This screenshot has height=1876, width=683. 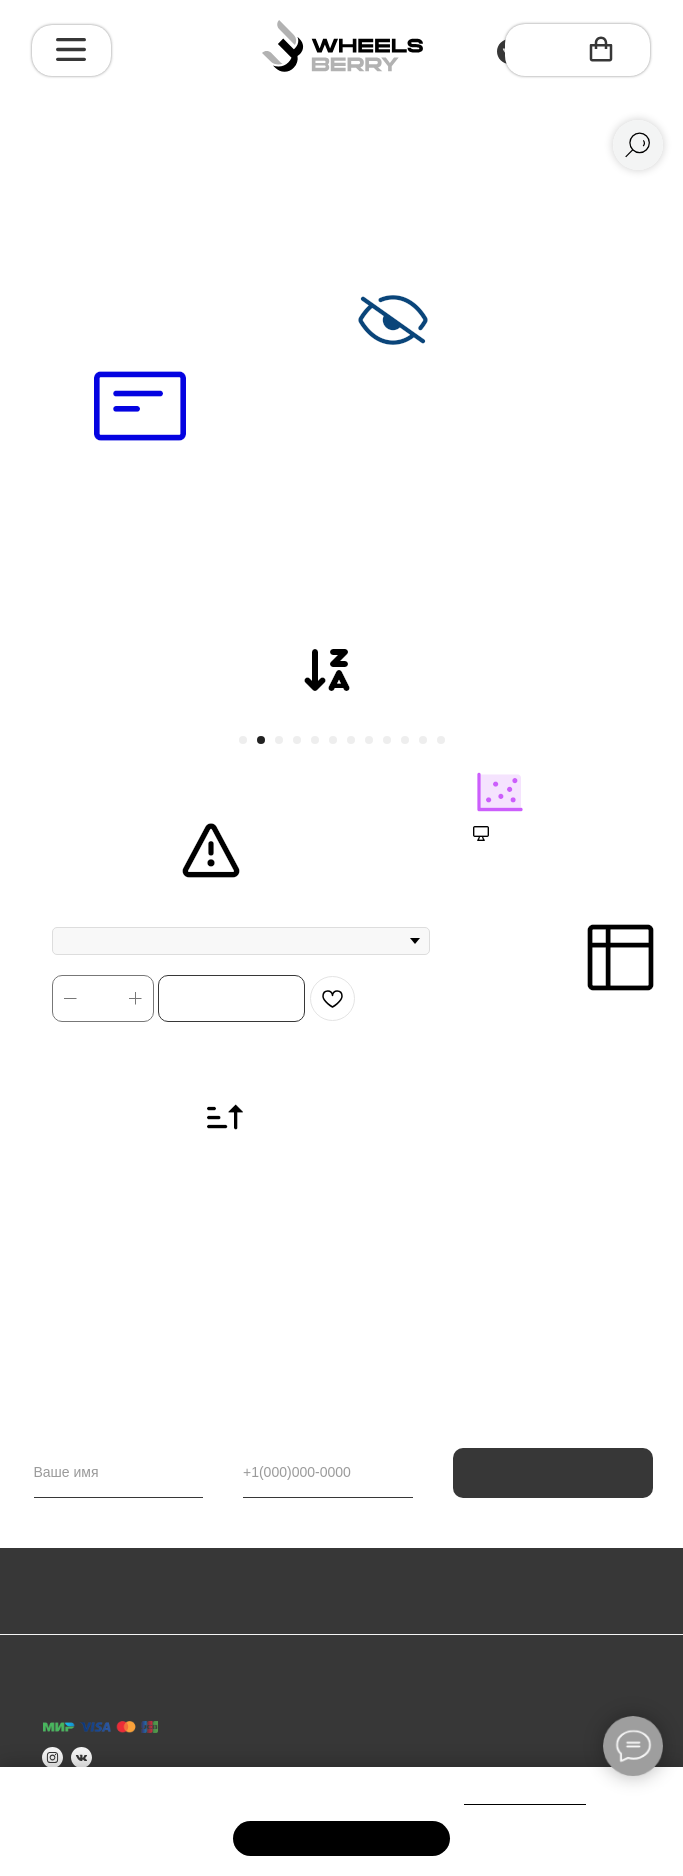 I want to click on view data in table format, so click(x=620, y=957).